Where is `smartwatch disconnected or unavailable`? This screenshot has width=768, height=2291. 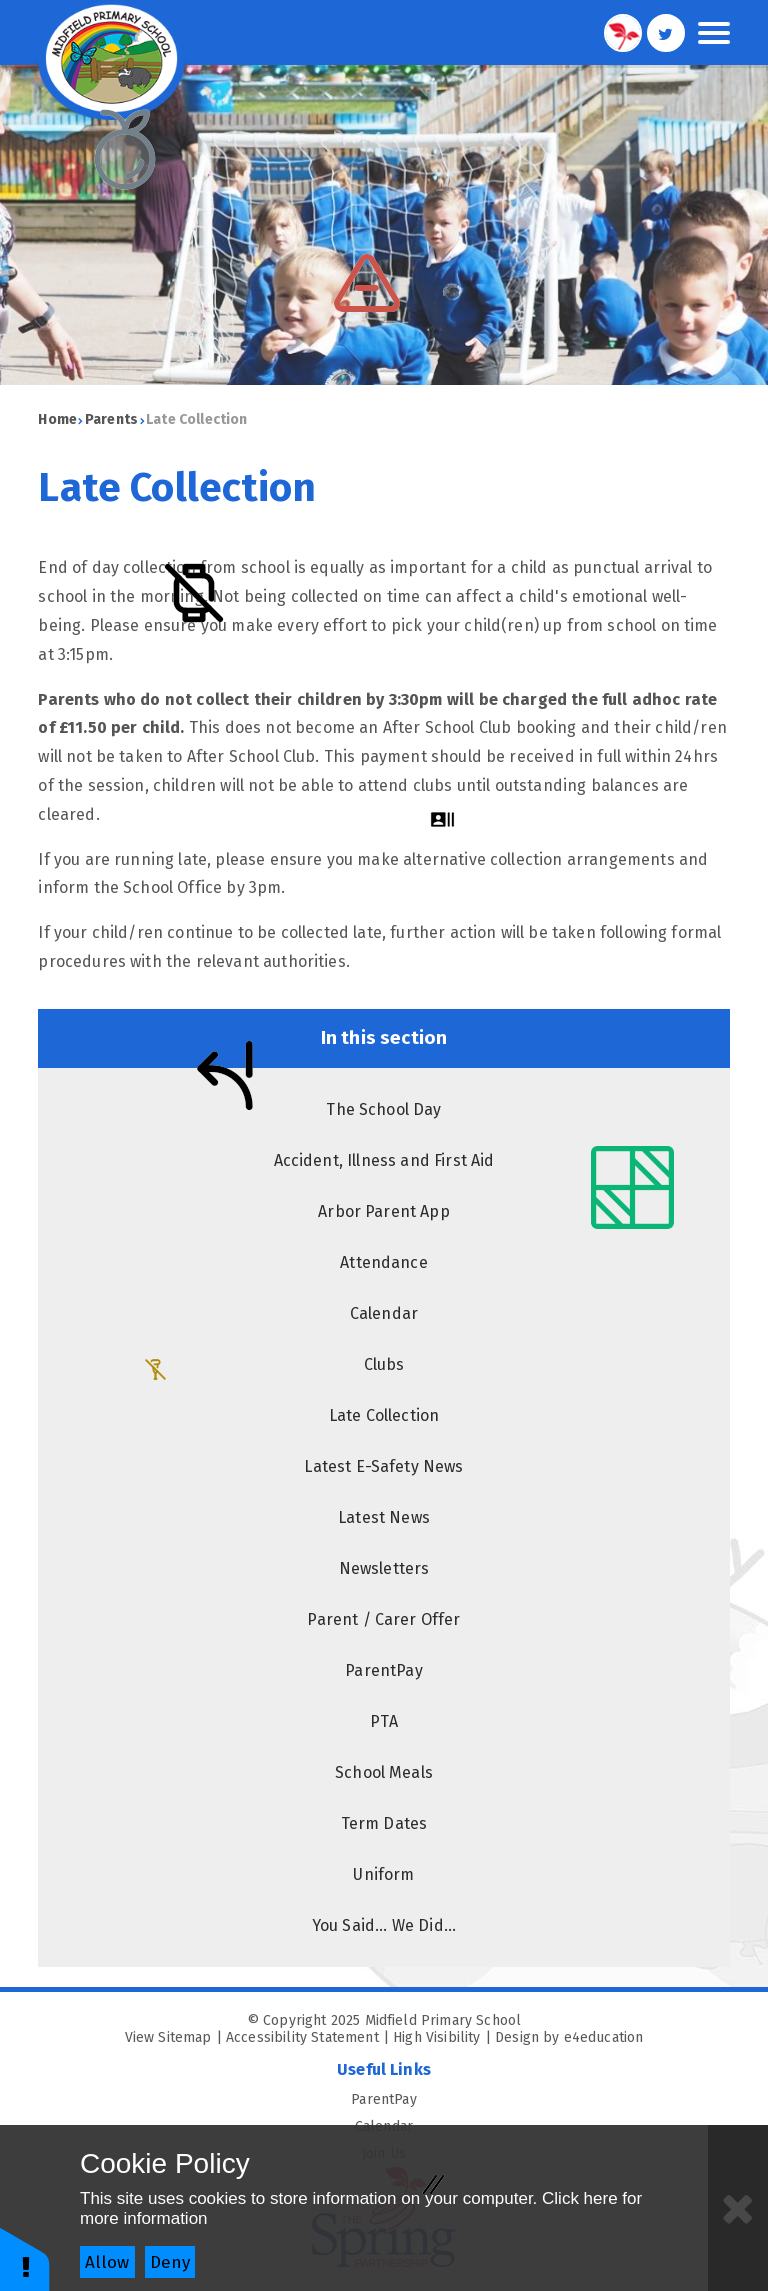
smartwatch disconnected or unavailable is located at coordinates (194, 593).